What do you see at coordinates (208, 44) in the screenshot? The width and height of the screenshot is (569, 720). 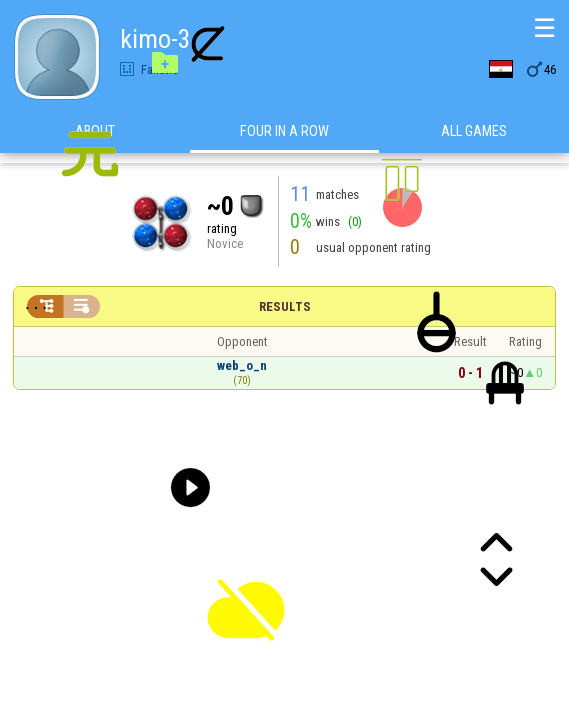 I see `indicates a set is not a subset of another in mathematical notation` at bounding box center [208, 44].